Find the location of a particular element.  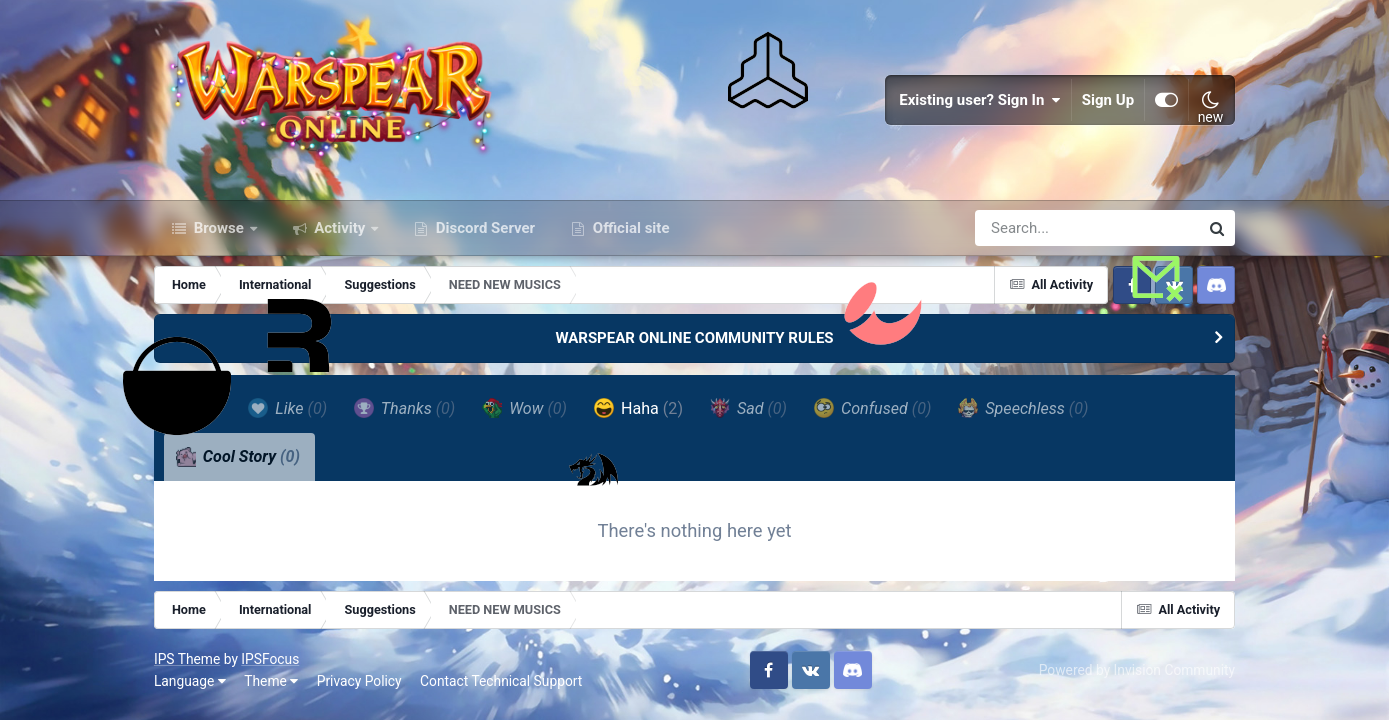

remix framework logo is located at coordinates (299, 335).